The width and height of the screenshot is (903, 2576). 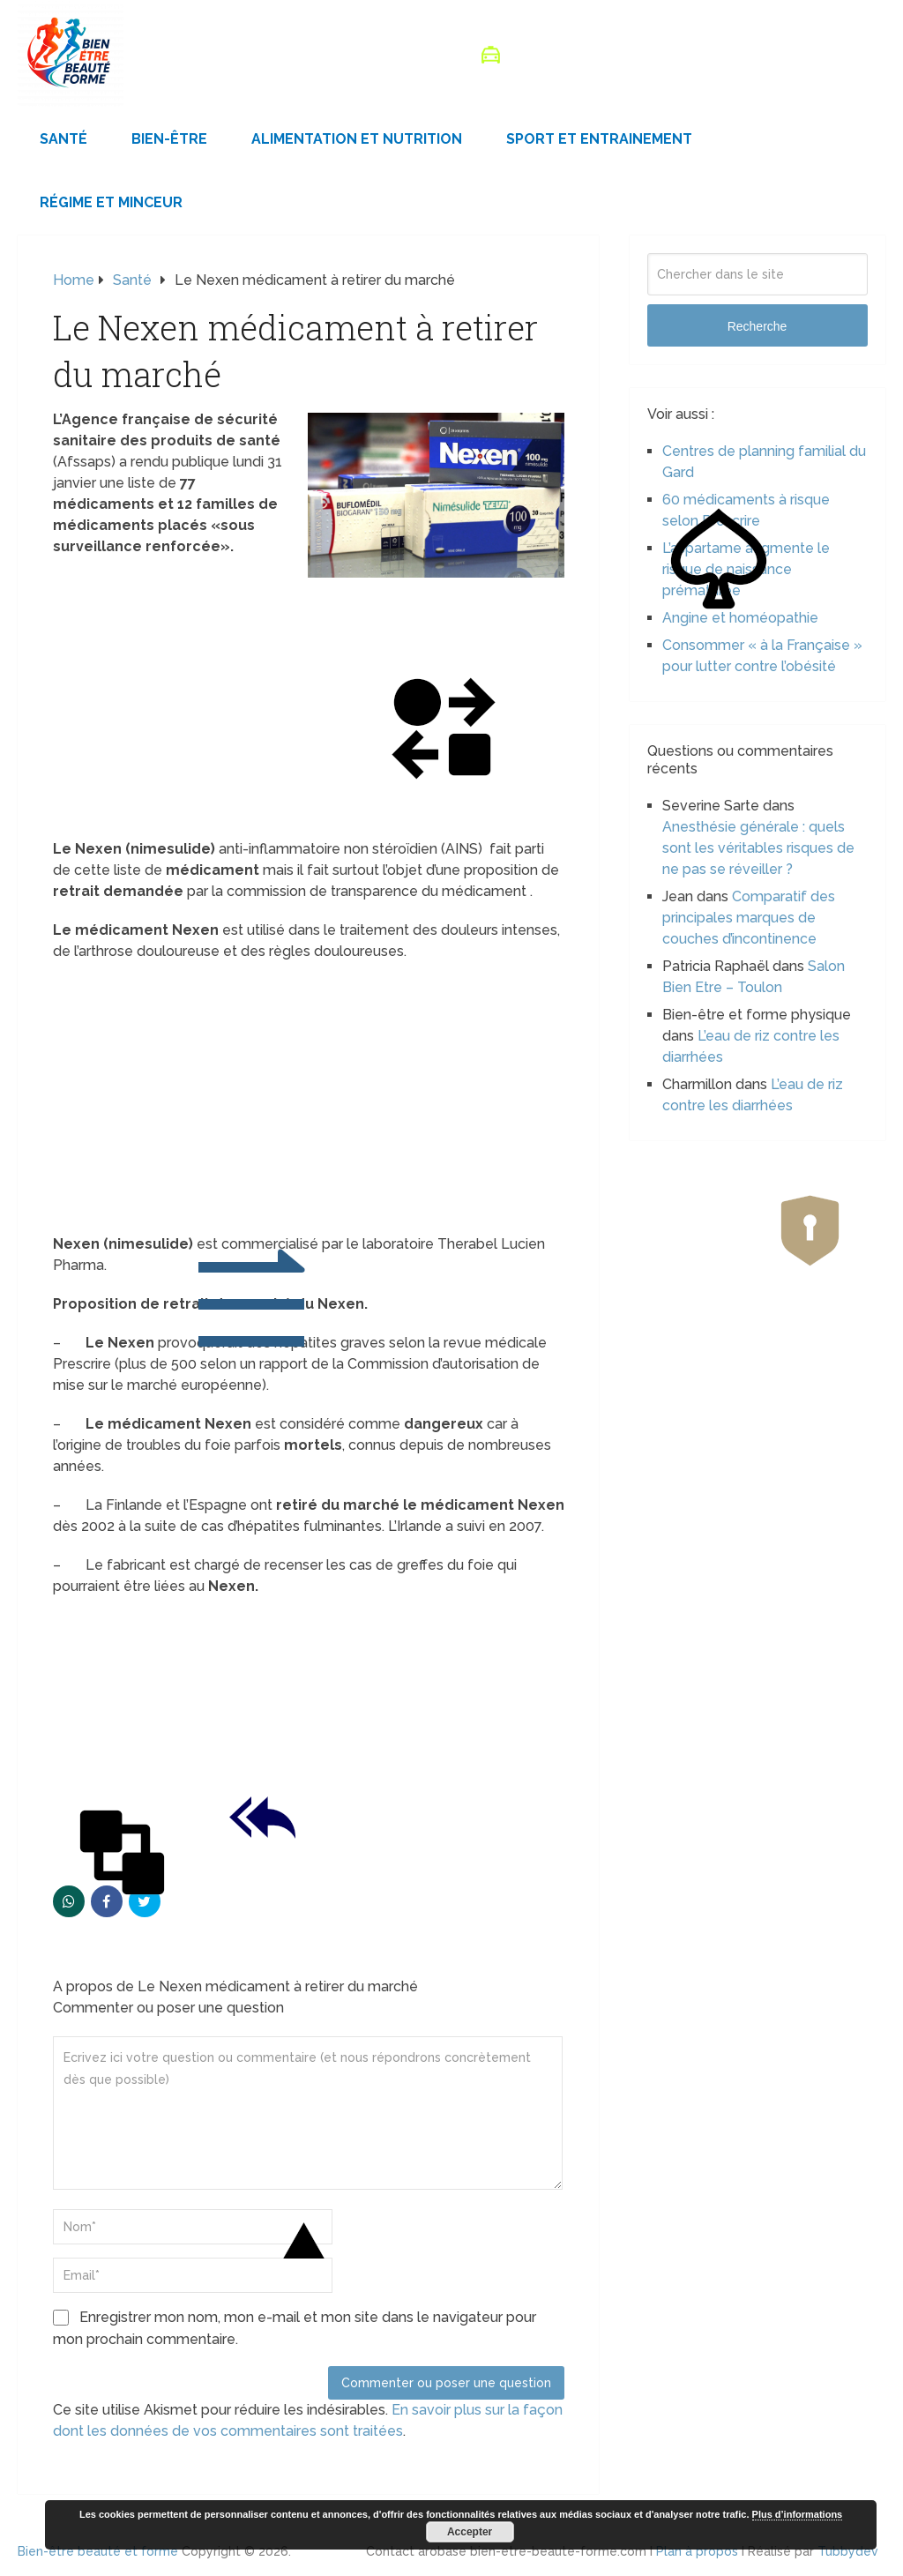 I want to click on spade suit symbol for card games, so click(x=719, y=561).